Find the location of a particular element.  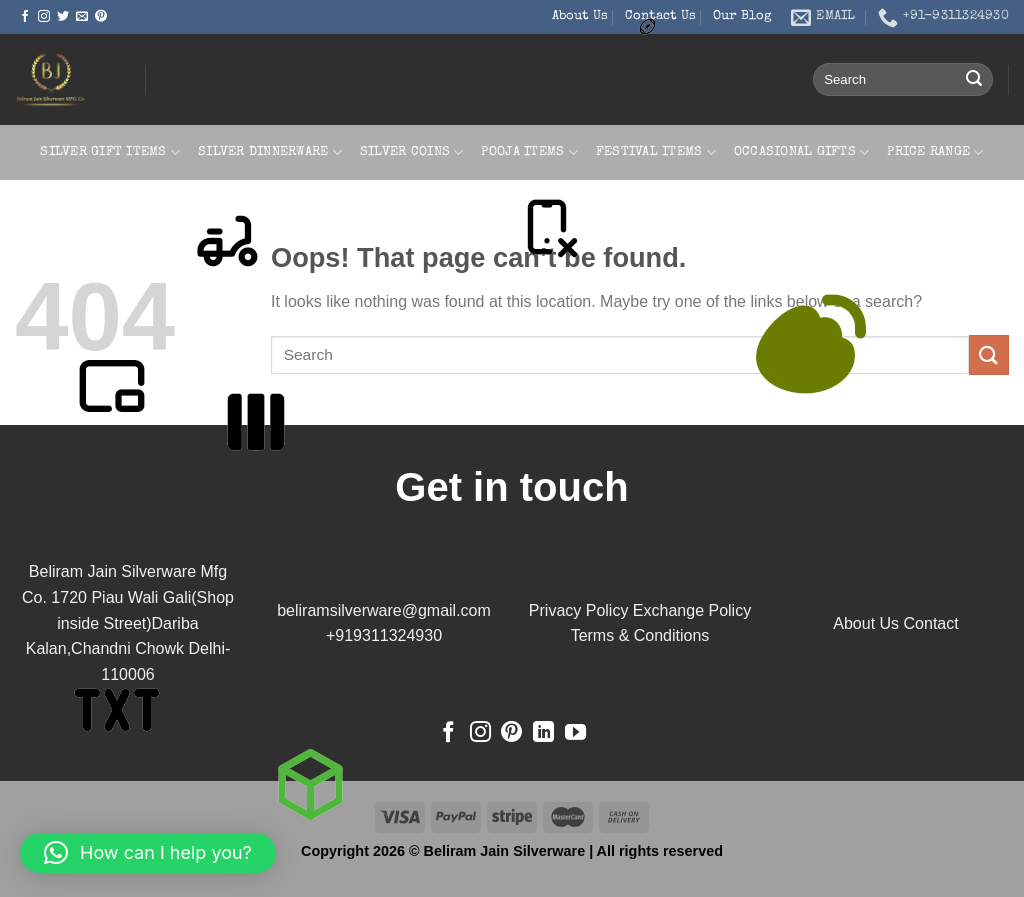

access american football content or scores is located at coordinates (647, 26).